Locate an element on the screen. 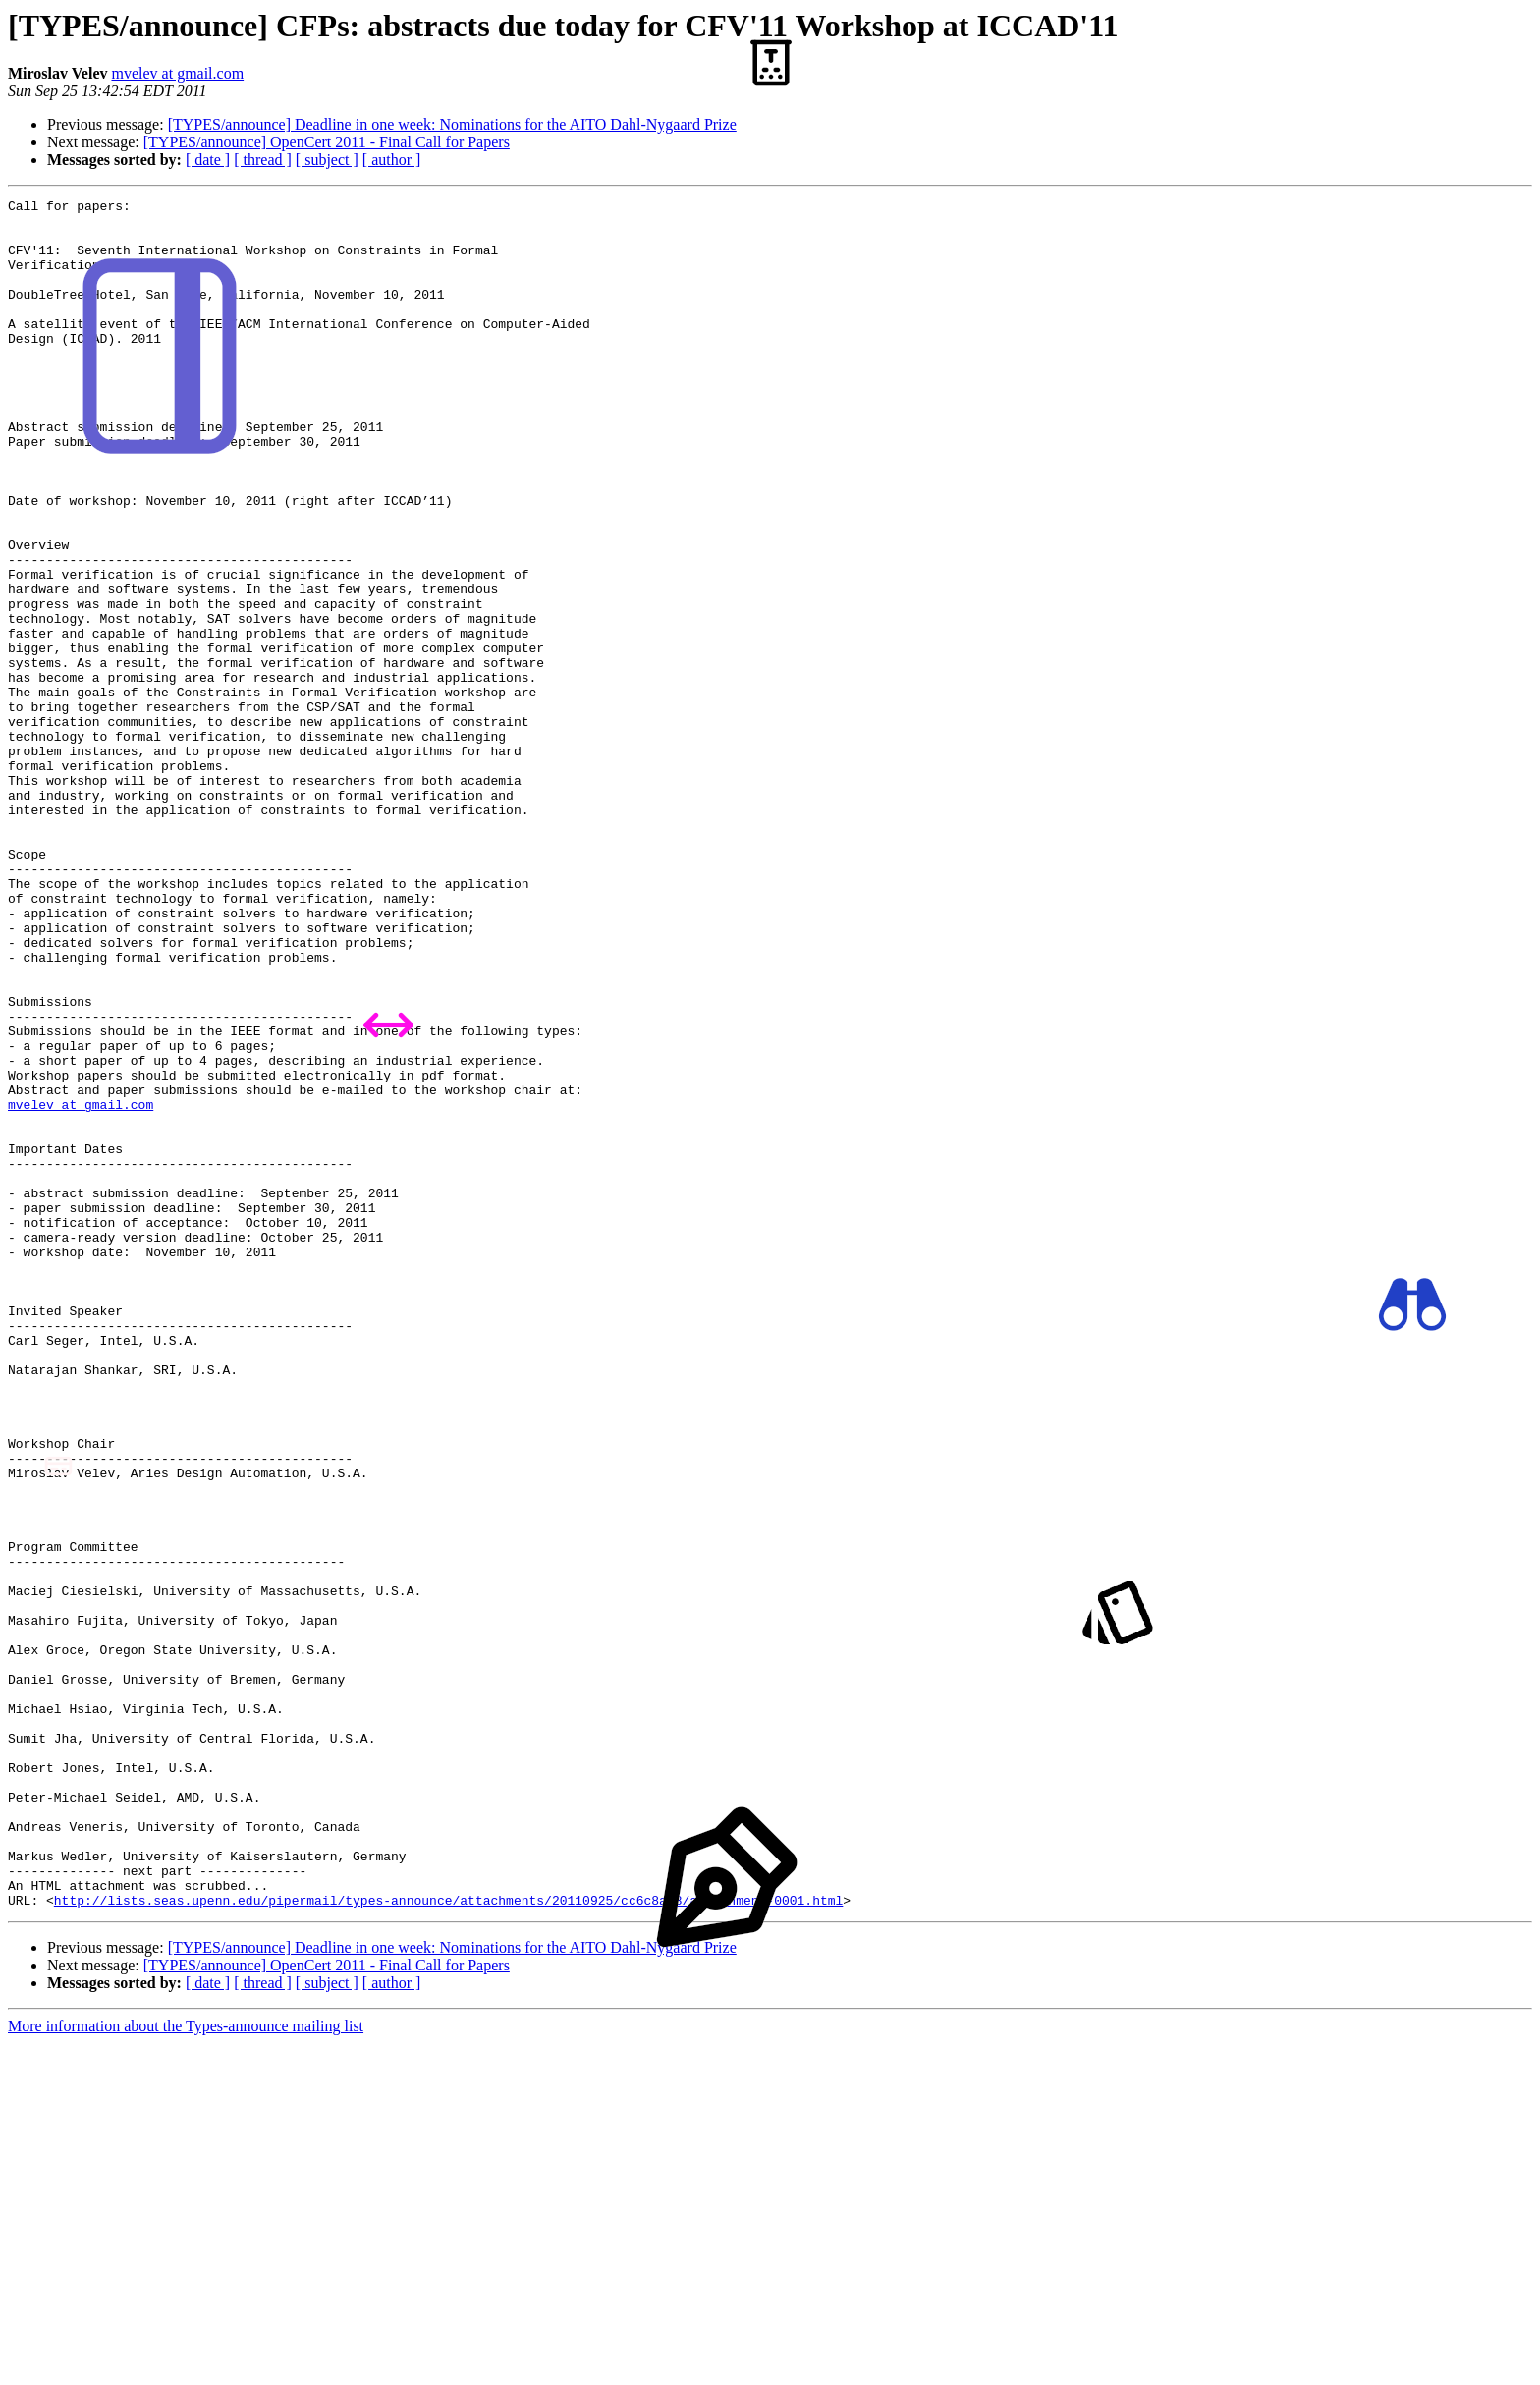 The width and height of the screenshot is (1540, 2385). open your journal or diary is located at coordinates (159, 356).